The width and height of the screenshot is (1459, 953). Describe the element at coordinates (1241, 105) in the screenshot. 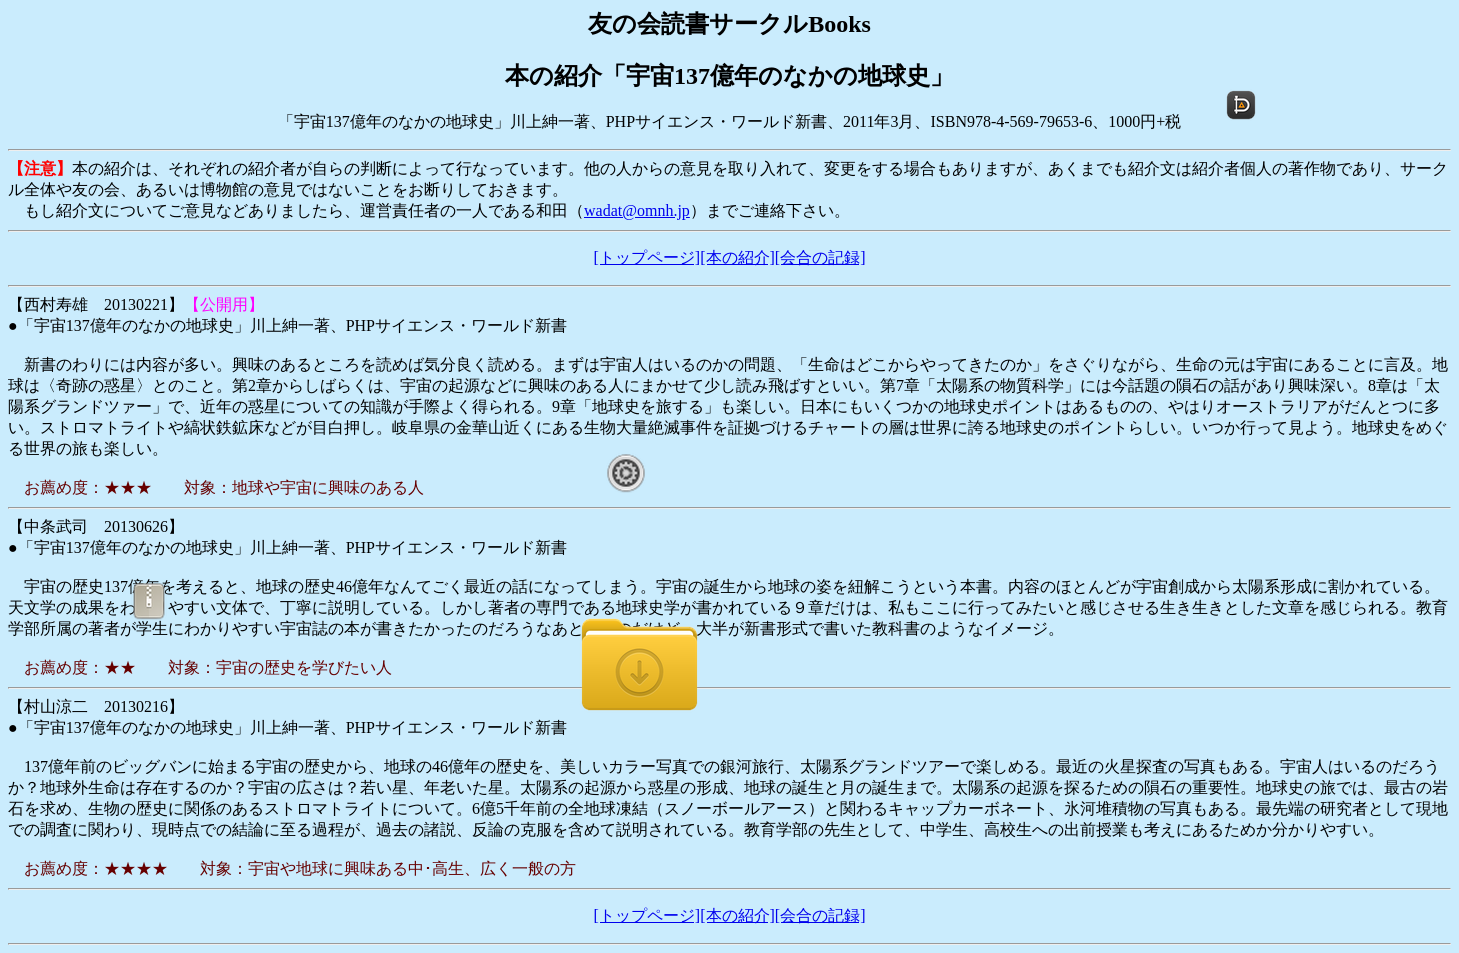

I see `open dia diagramming application` at that location.